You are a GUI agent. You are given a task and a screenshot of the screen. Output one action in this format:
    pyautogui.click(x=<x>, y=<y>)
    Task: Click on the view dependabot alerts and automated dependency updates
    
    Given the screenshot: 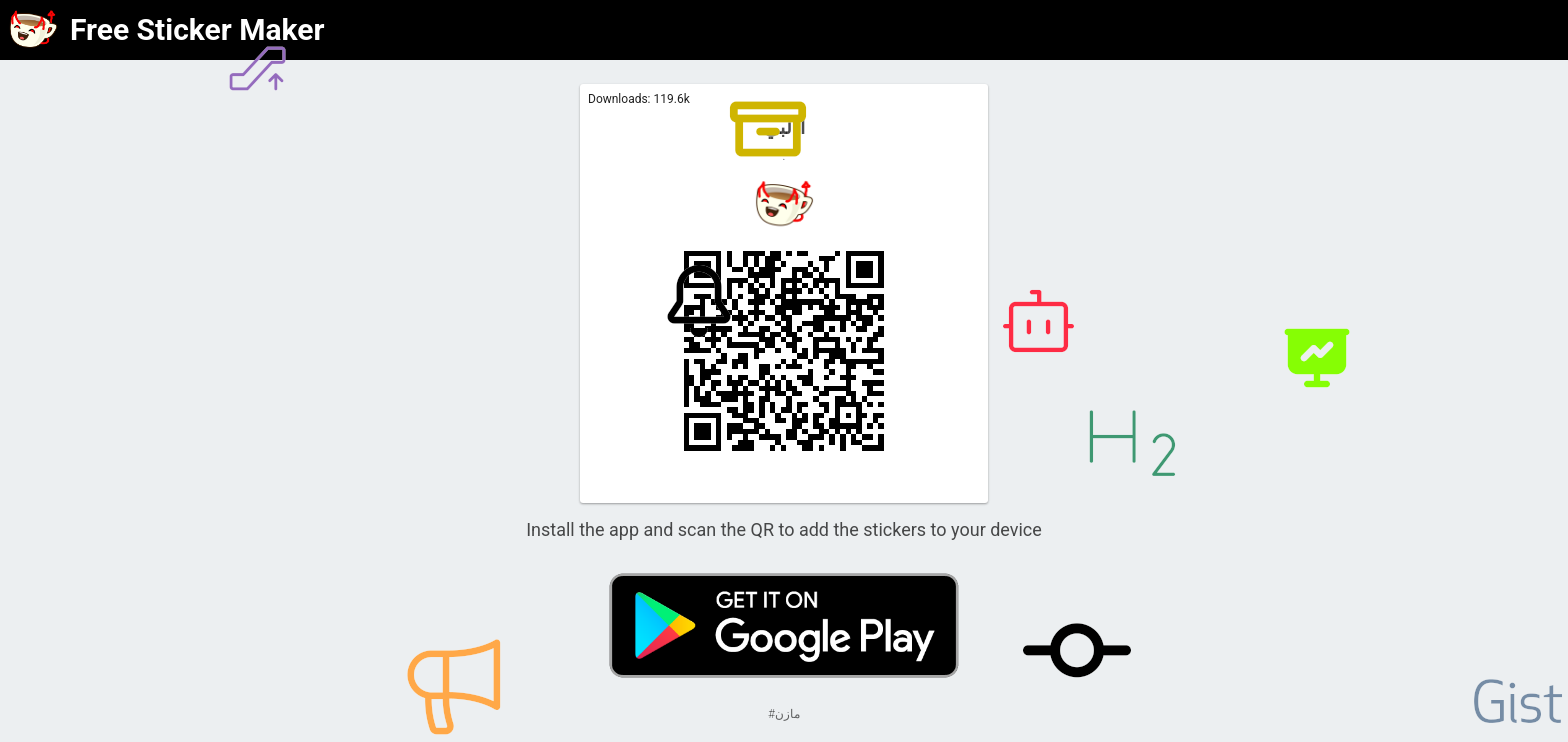 What is the action you would take?
    pyautogui.click(x=1038, y=322)
    